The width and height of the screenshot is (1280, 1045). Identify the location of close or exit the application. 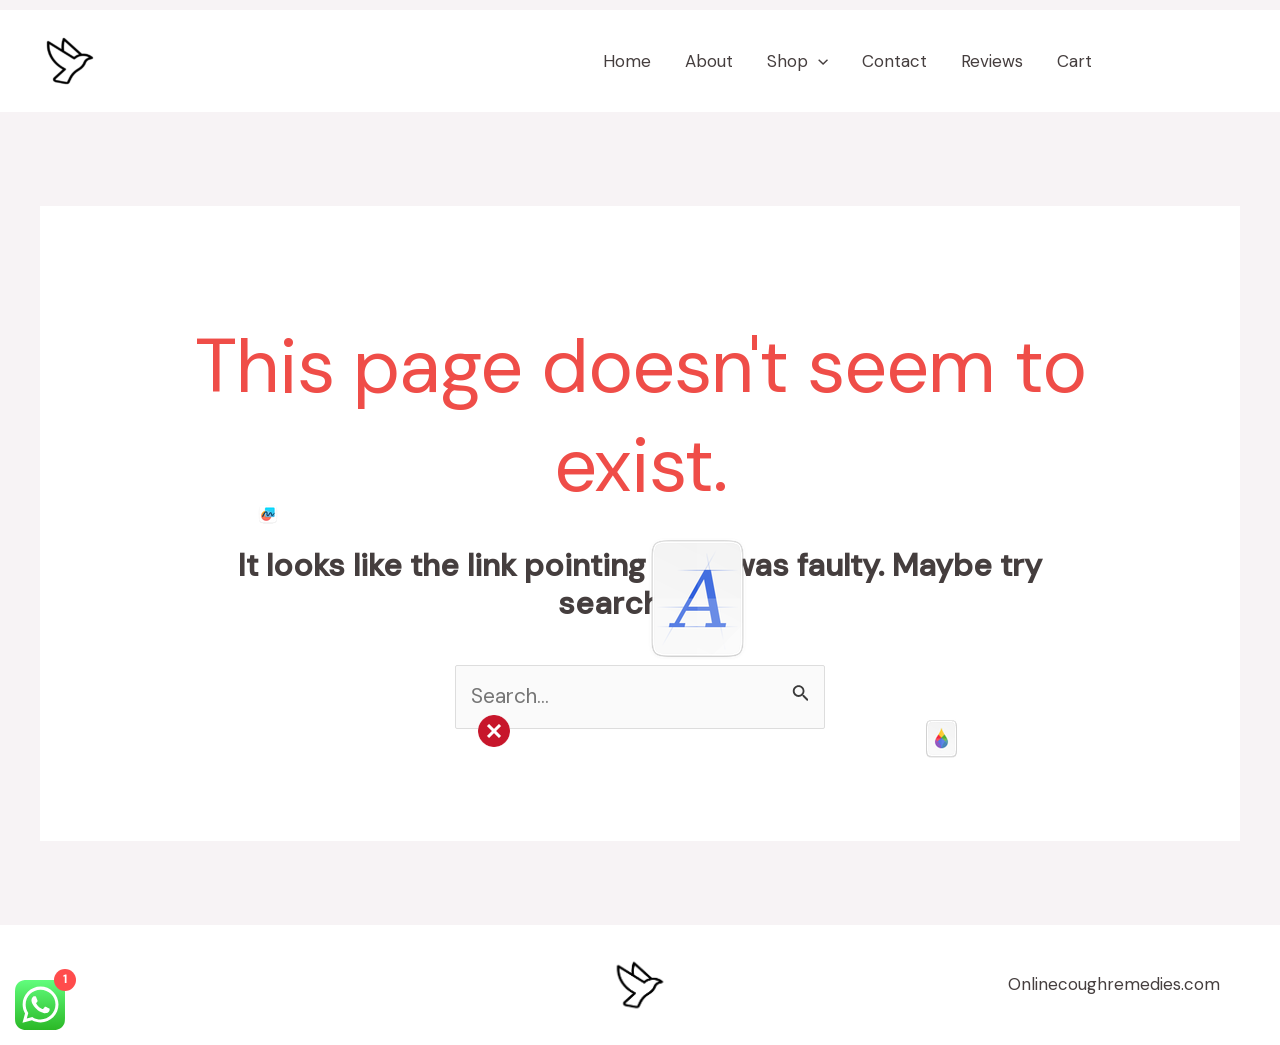
(494, 731).